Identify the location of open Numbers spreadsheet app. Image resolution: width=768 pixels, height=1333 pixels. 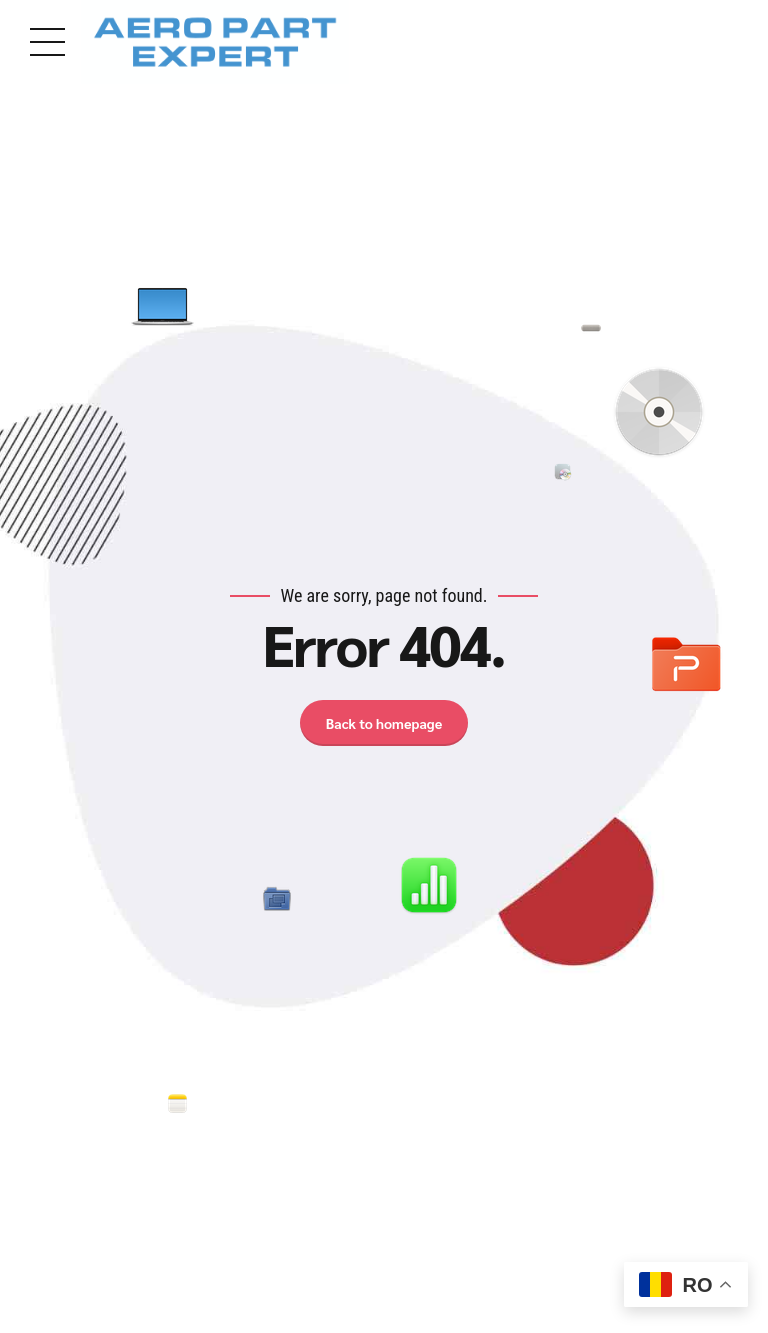
(429, 885).